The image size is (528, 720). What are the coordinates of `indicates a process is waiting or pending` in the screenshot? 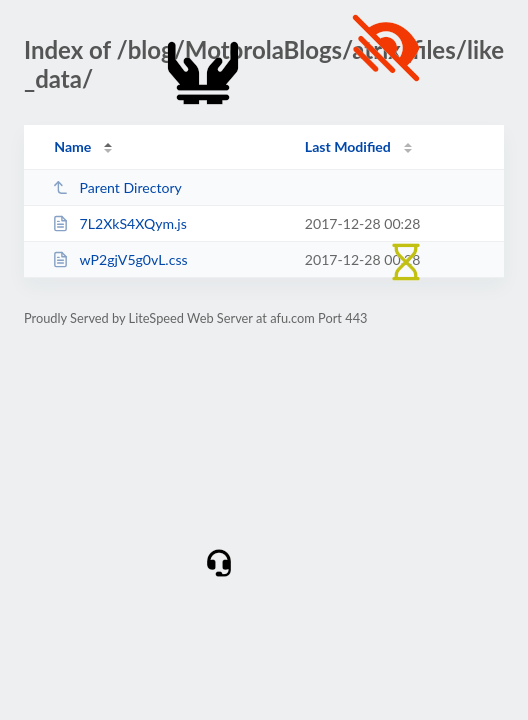 It's located at (406, 262).